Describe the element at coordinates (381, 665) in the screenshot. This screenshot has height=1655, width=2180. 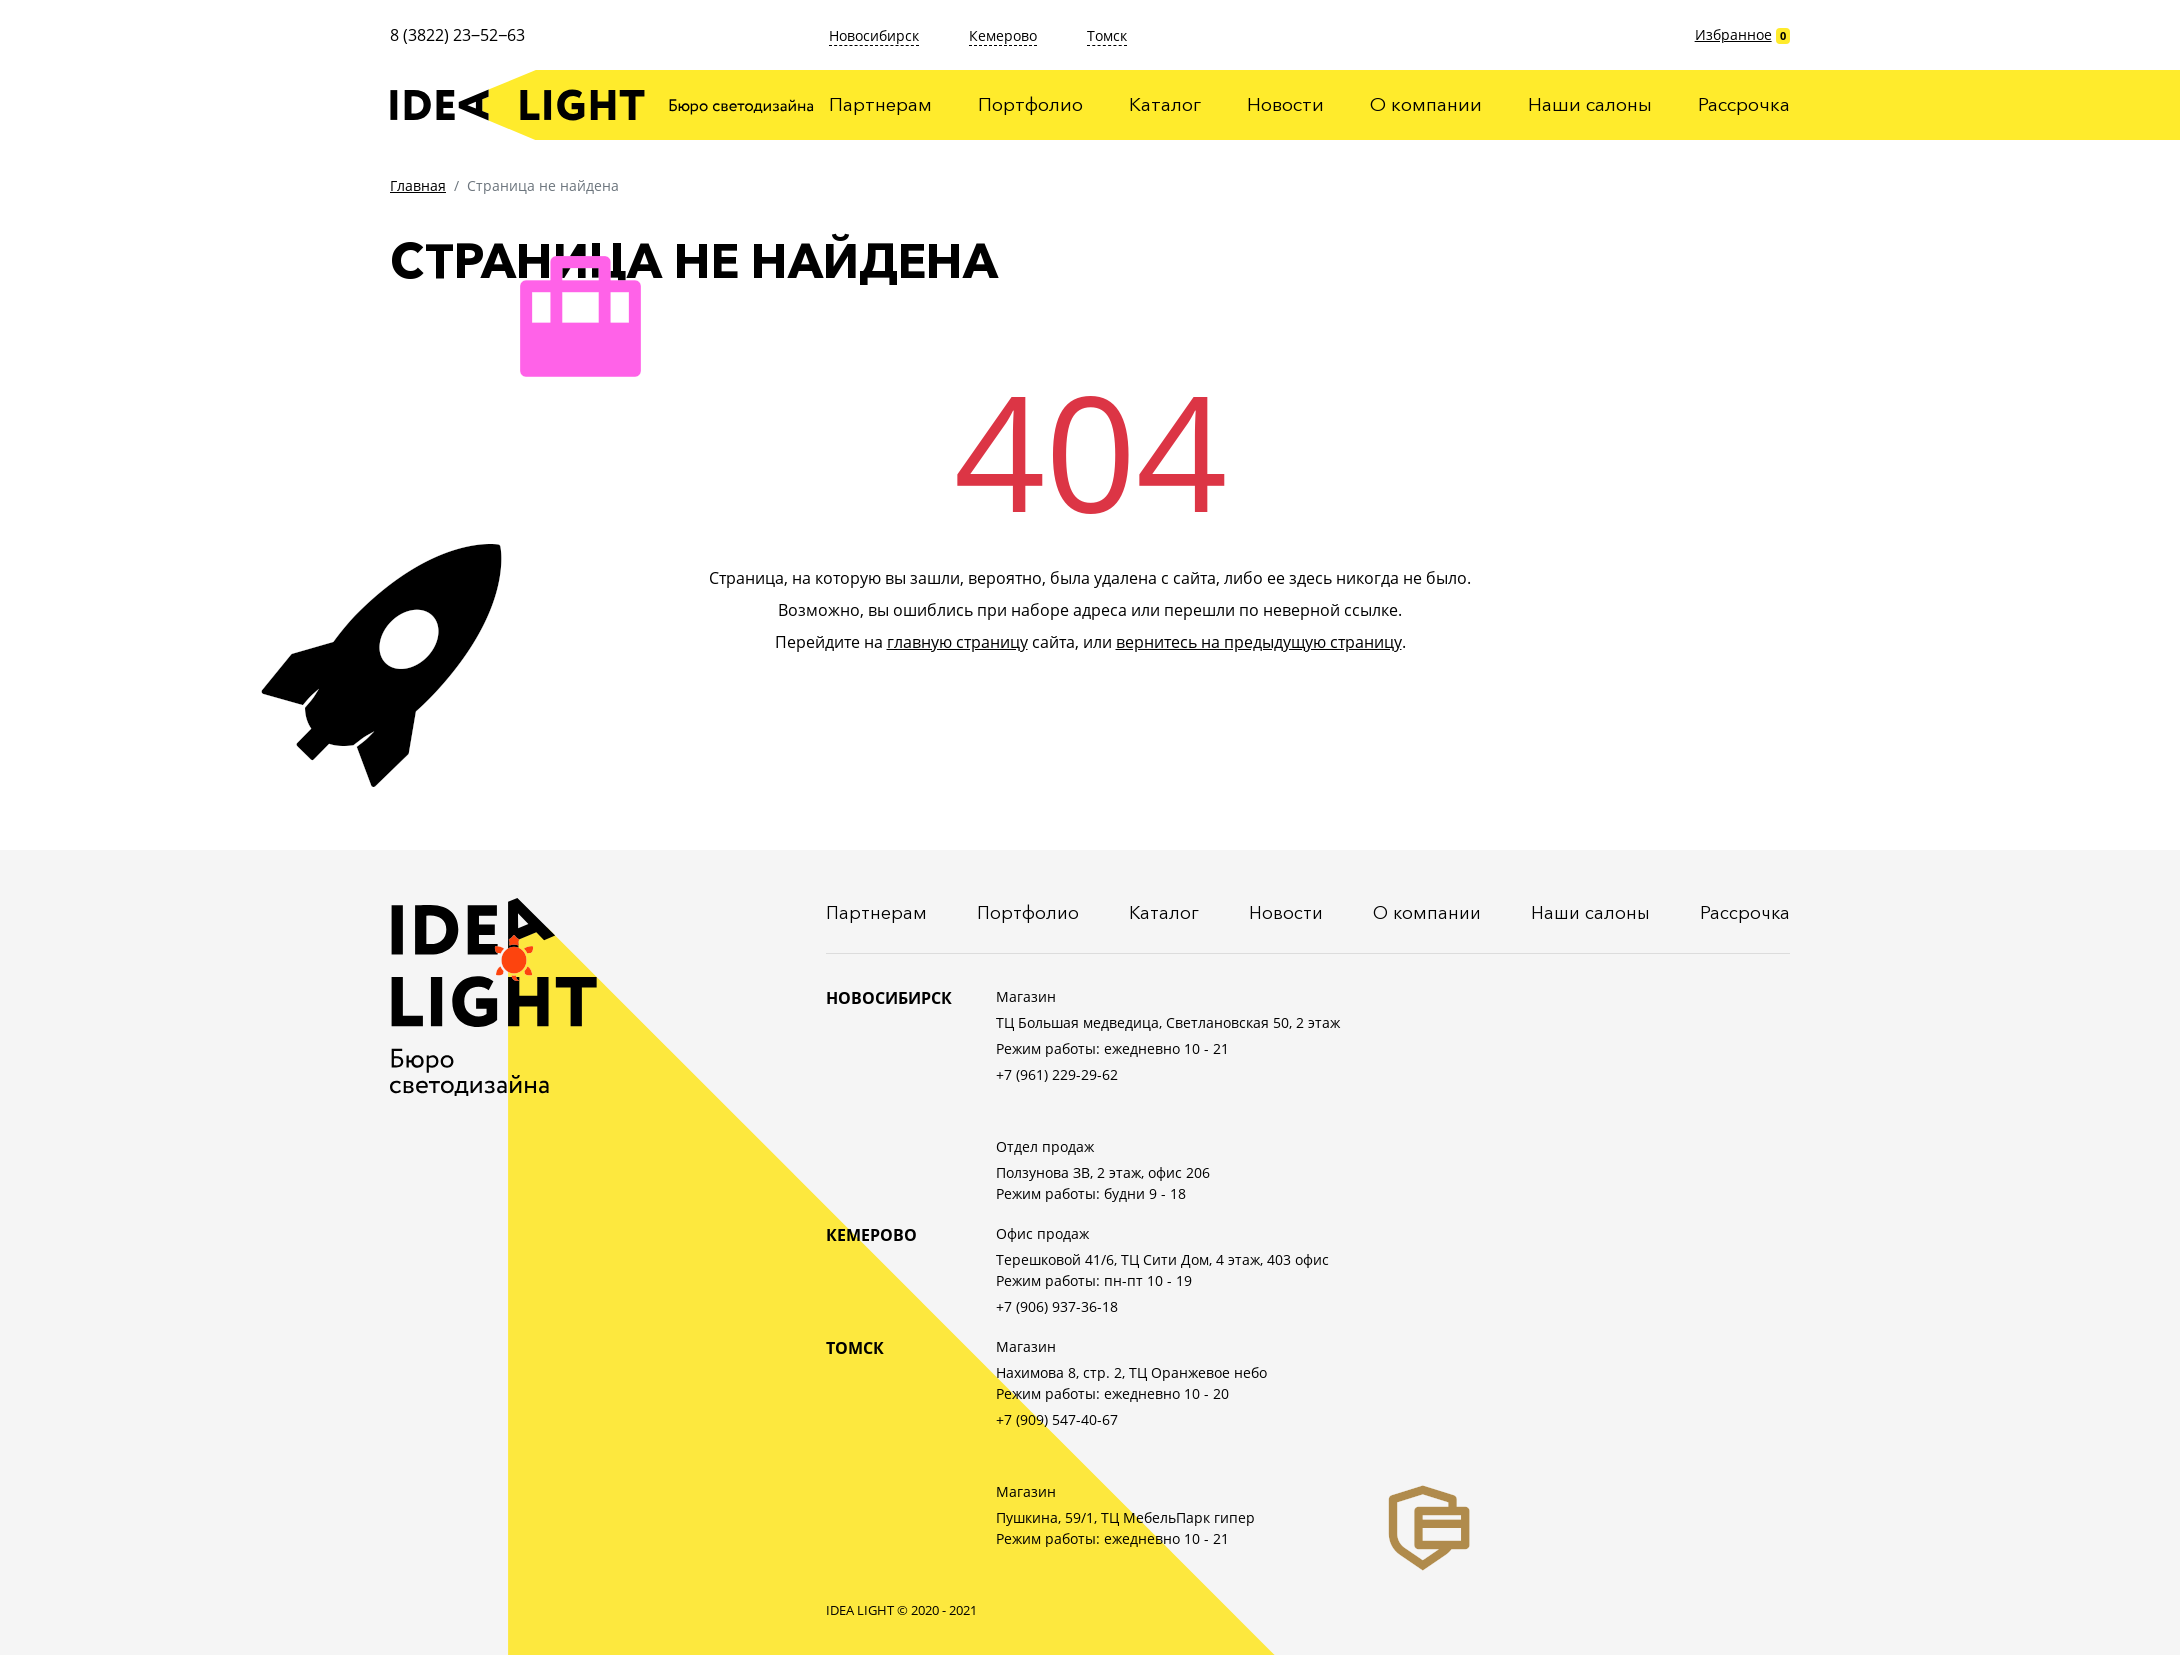
I see `Rocket.Chat messaging platform logo` at that location.